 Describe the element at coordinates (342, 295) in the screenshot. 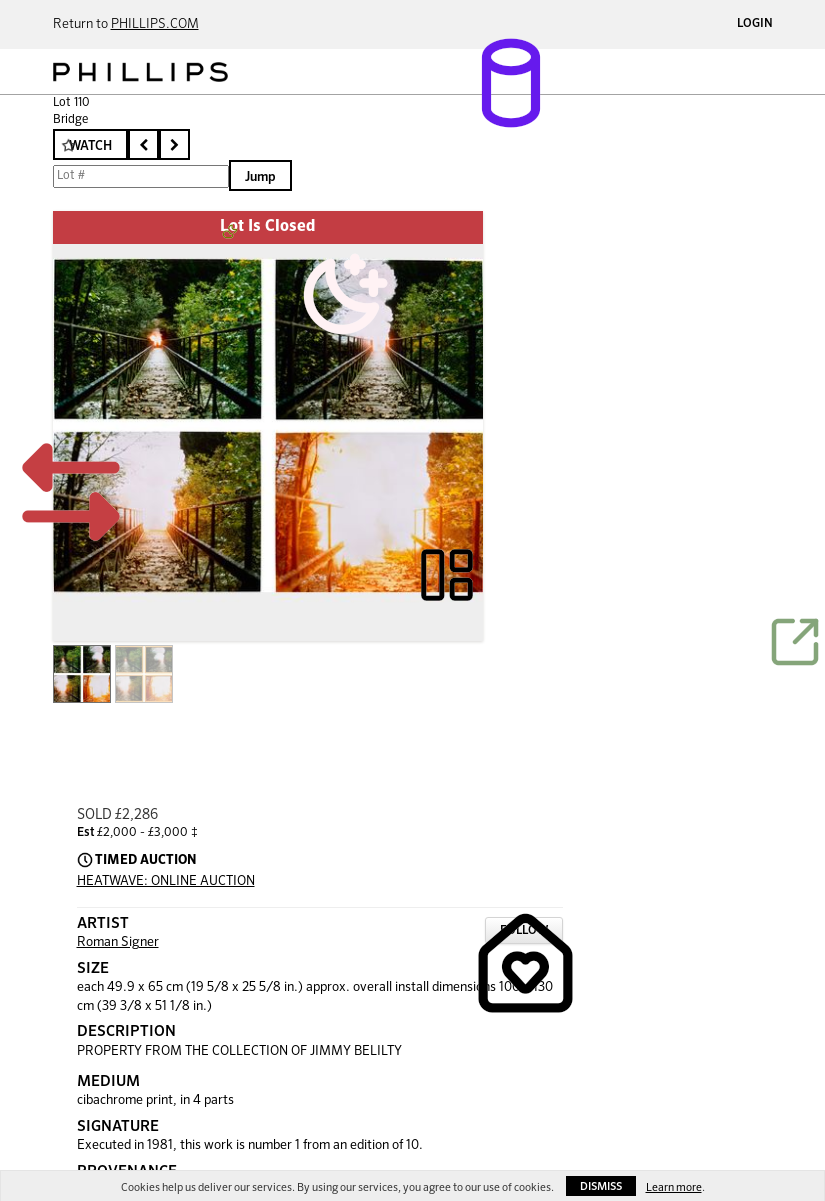

I see `enable dark mode or night theme` at that location.